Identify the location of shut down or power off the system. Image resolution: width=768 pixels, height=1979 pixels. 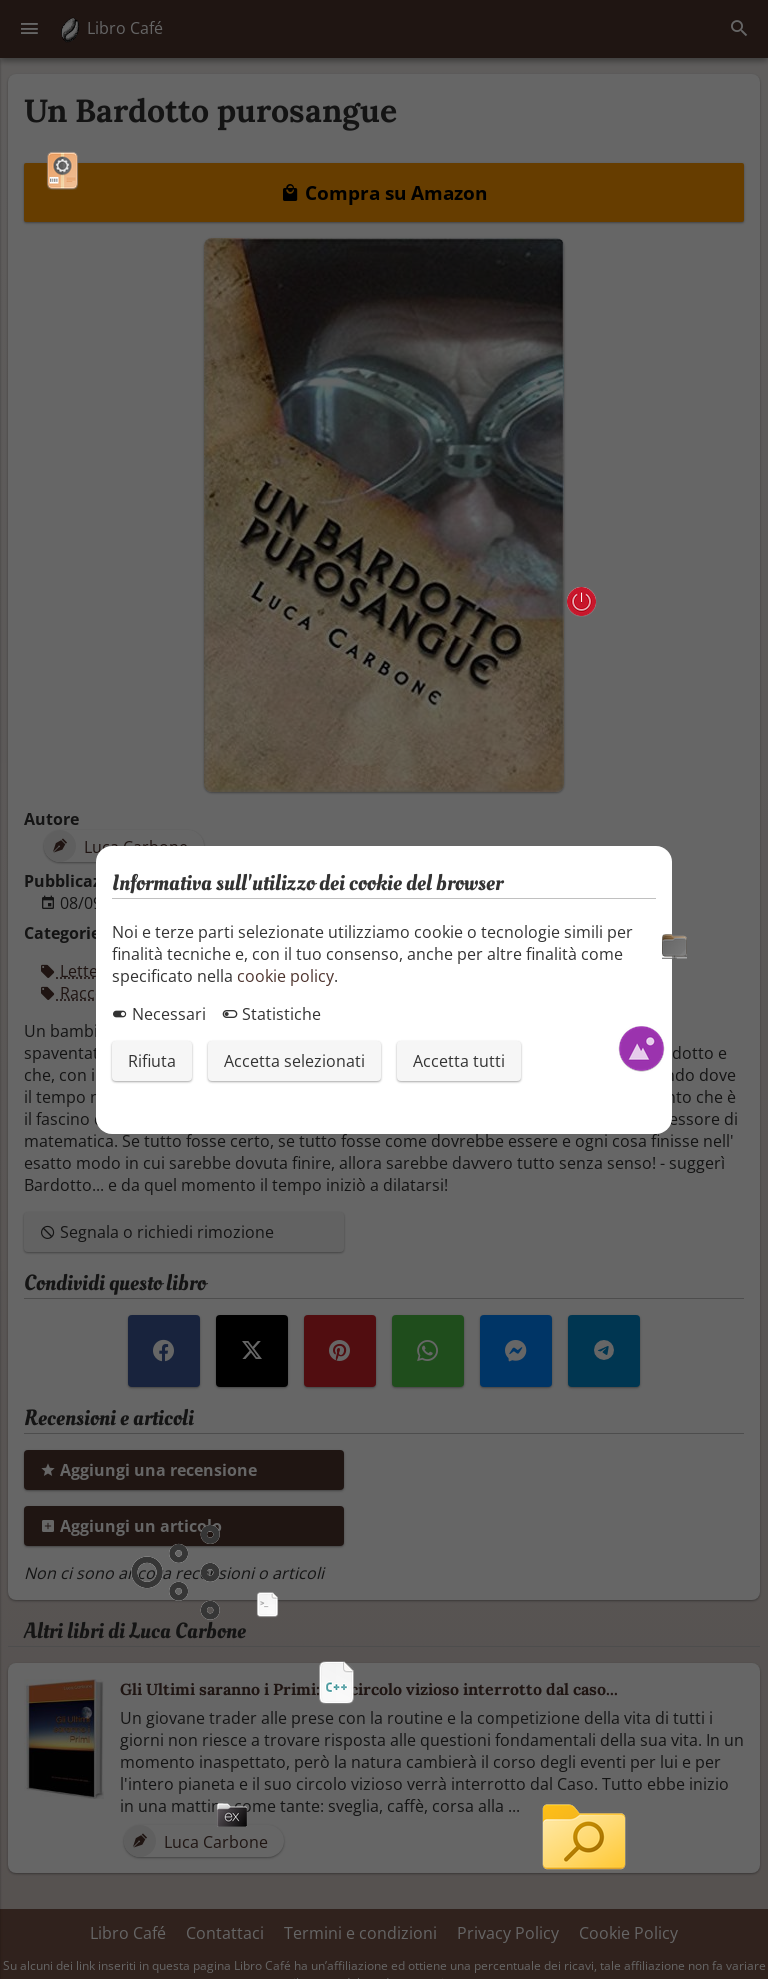
(582, 602).